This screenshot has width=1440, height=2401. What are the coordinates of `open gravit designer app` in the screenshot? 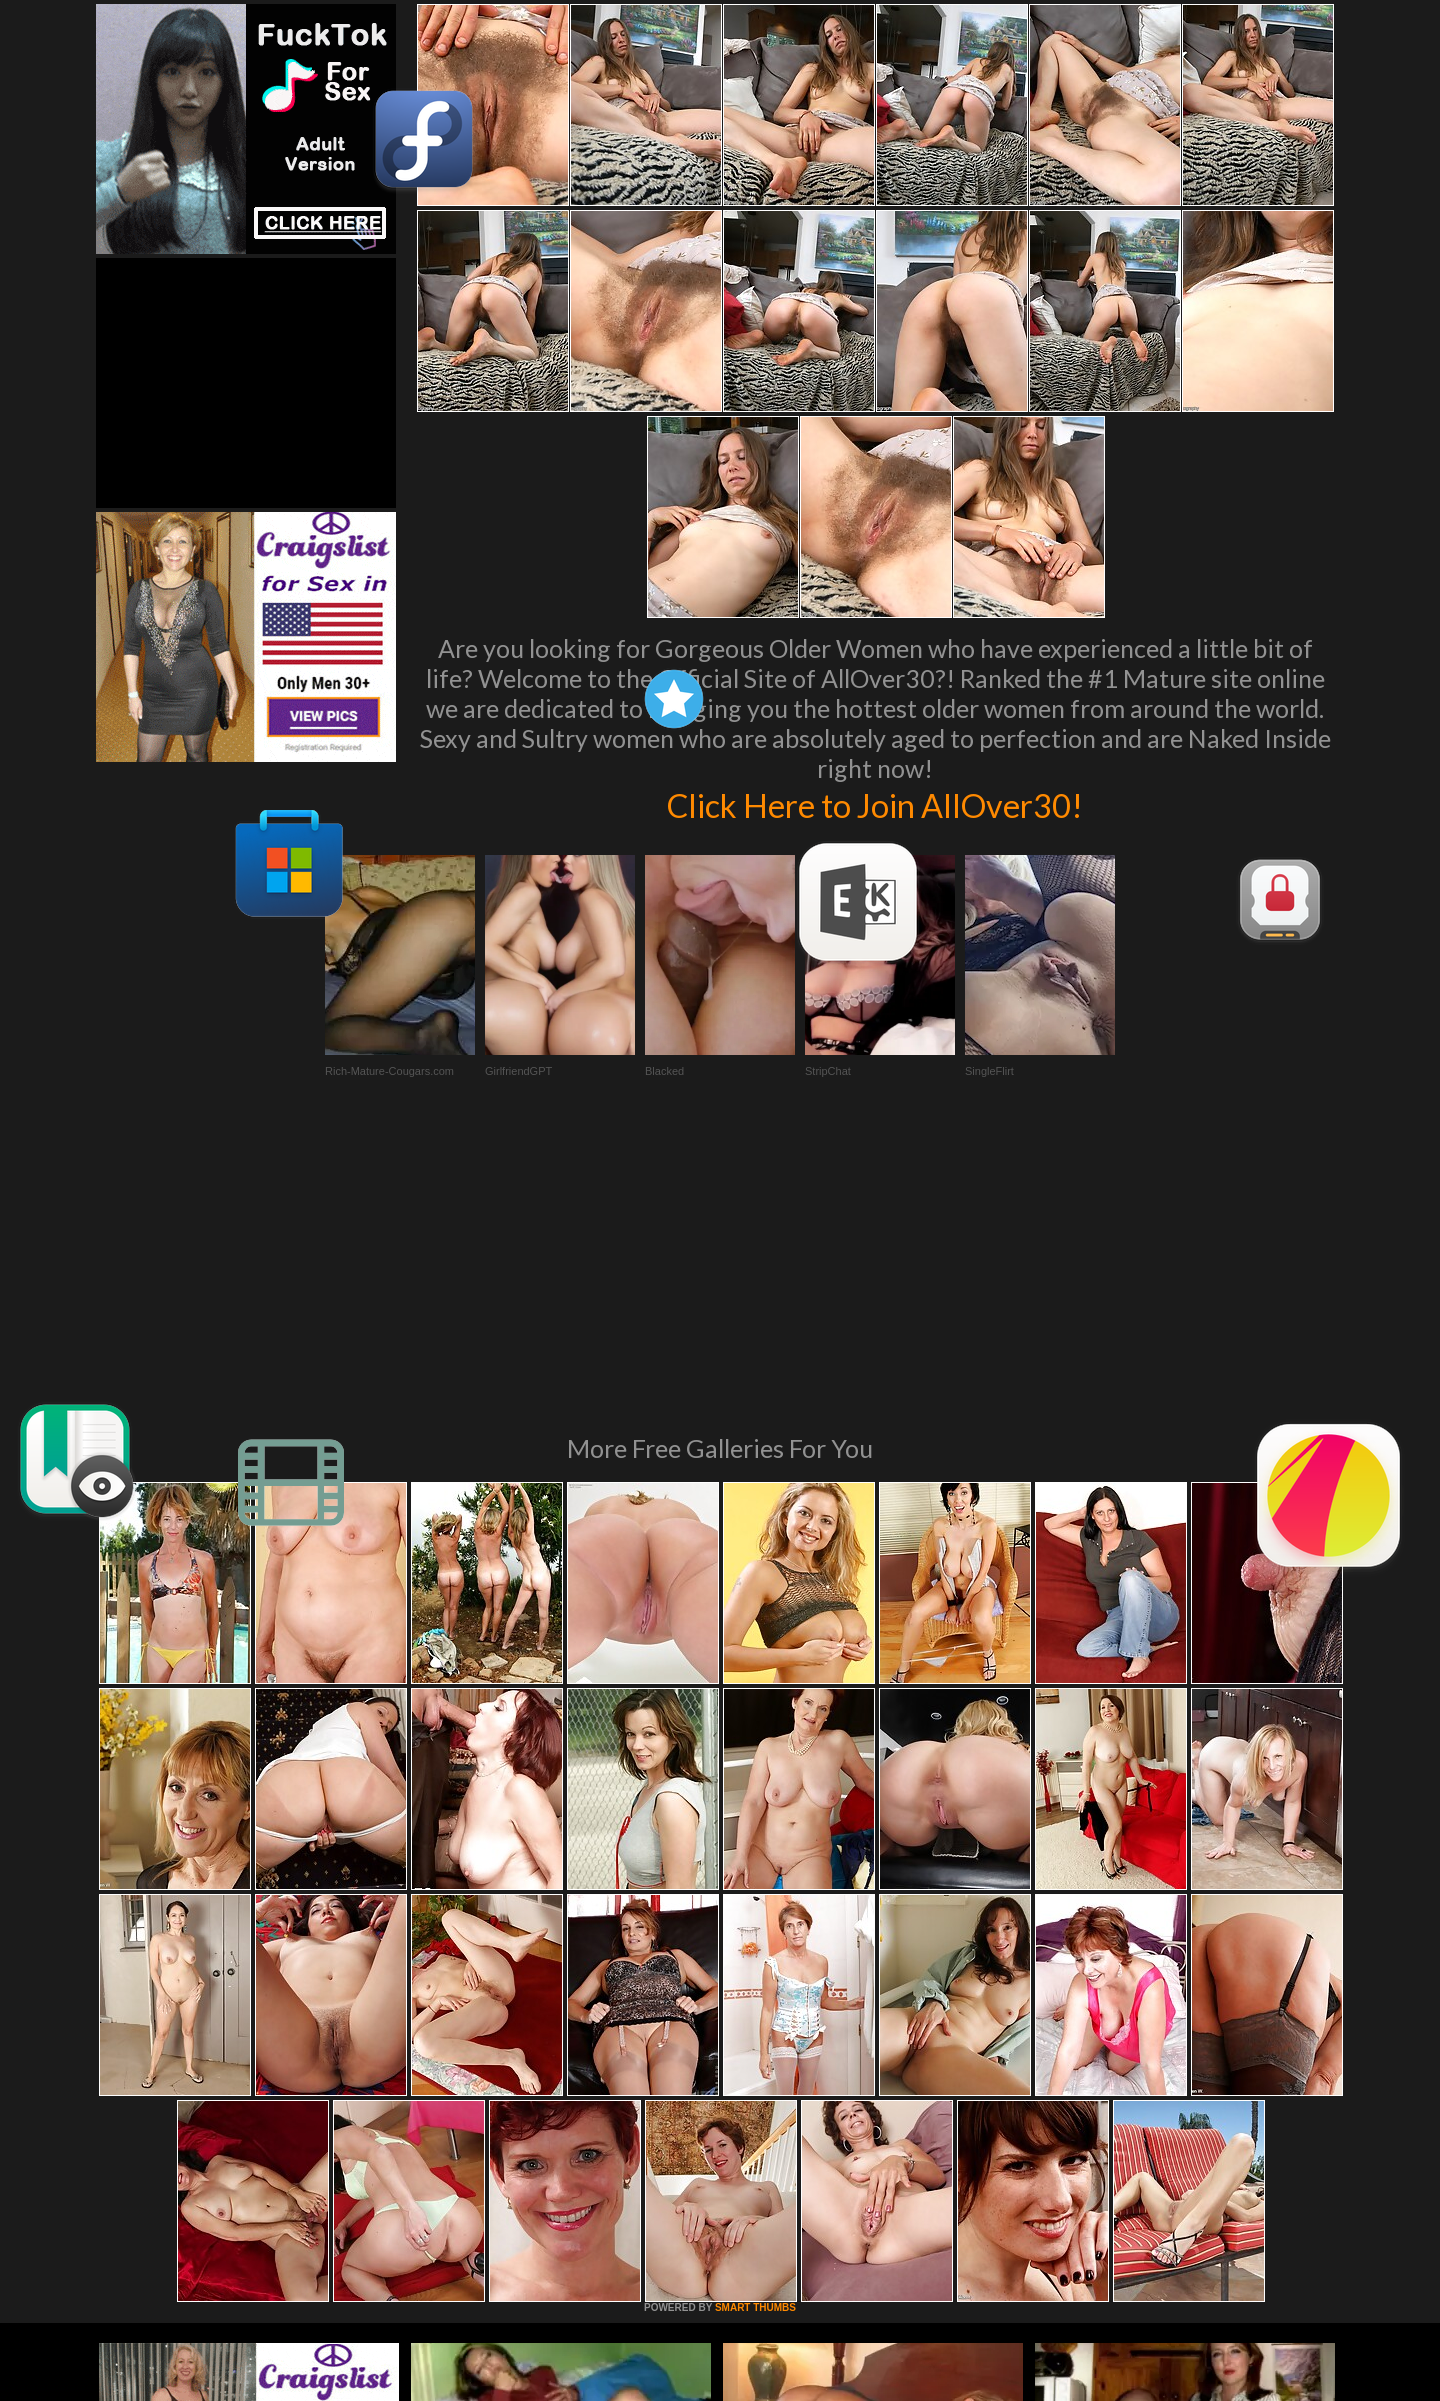 It's located at (1328, 1495).